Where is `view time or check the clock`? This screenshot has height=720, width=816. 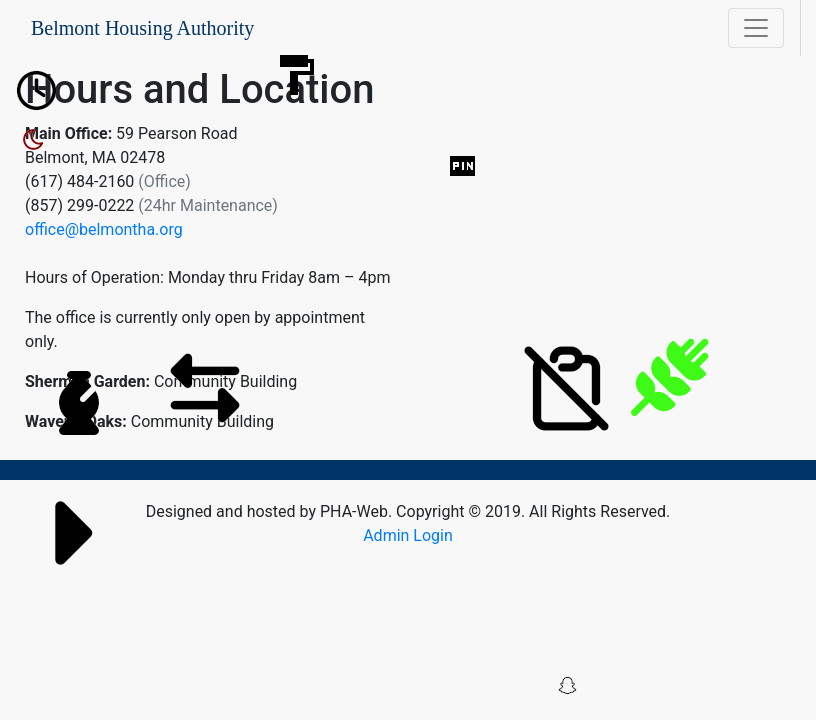
view time or check the clock is located at coordinates (36, 90).